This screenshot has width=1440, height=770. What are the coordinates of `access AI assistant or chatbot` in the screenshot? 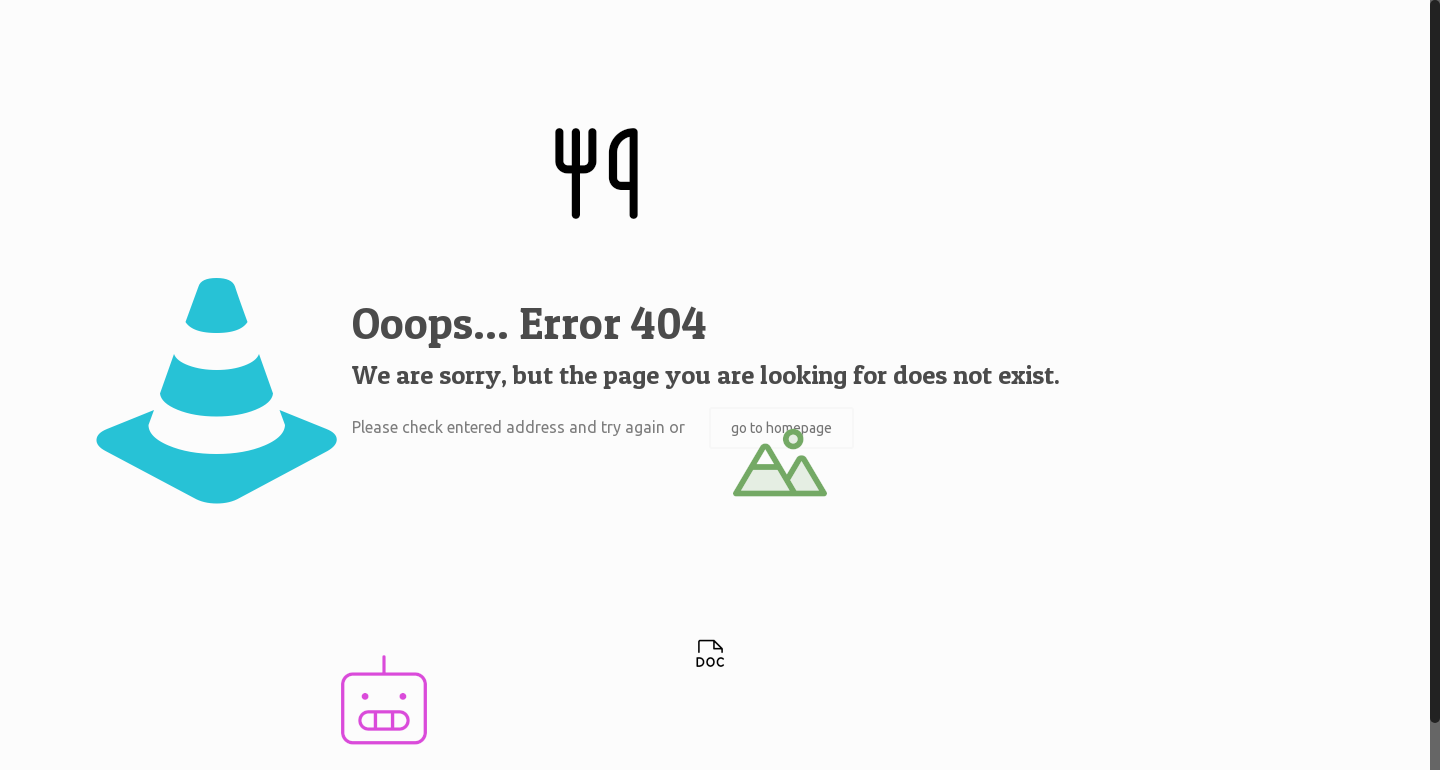 It's located at (384, 705).